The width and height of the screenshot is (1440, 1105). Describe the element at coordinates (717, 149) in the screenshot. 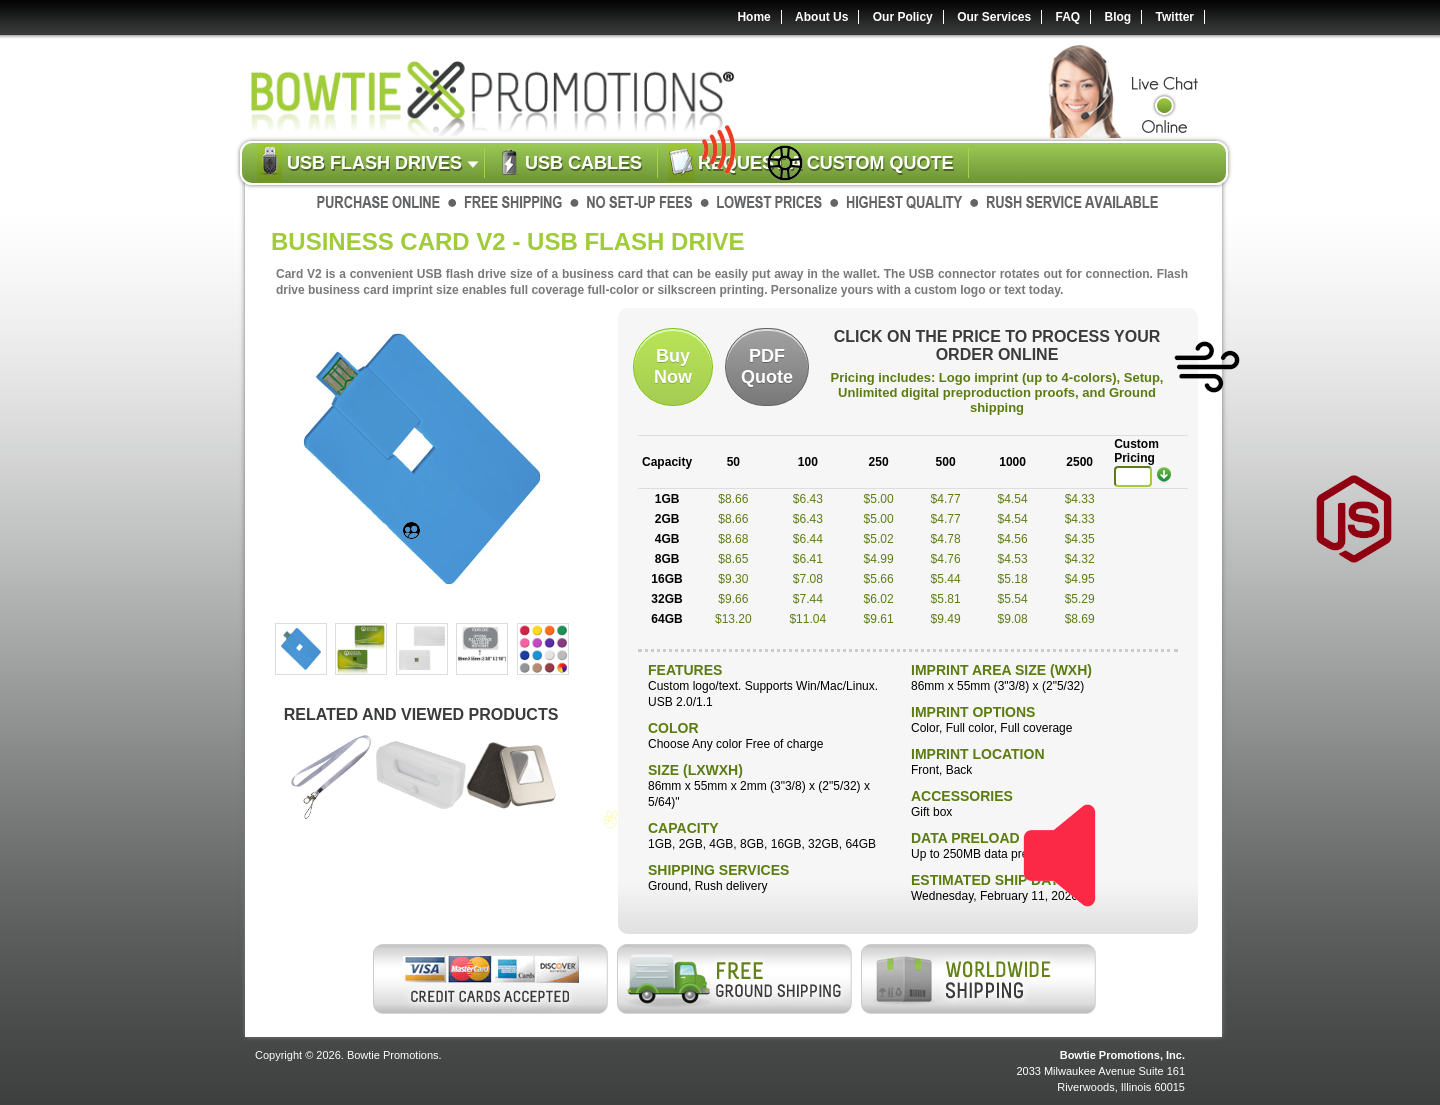

I see `tap to pay or use contactless payment` at that location.